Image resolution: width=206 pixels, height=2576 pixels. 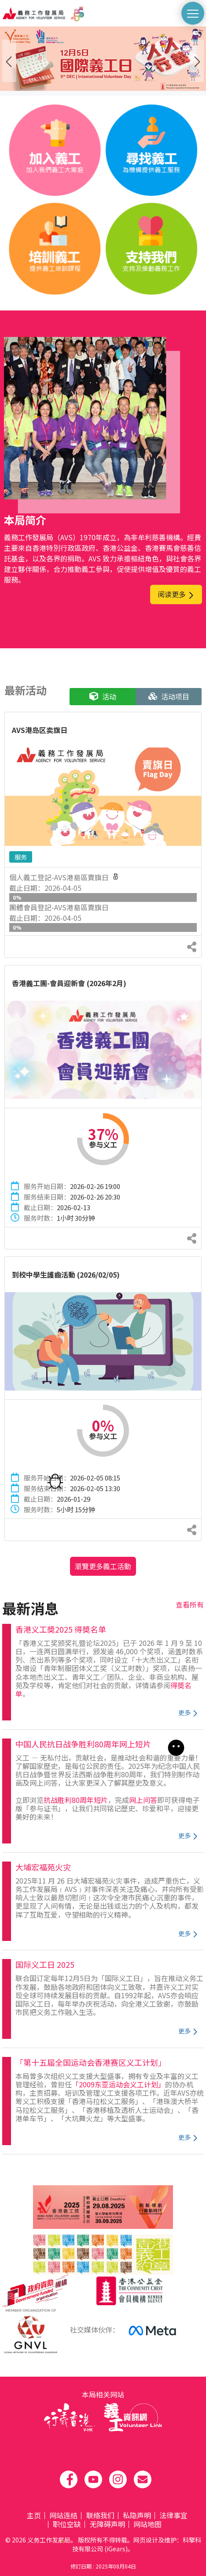 I want to click on replace selected text or content, so click(x=116, y=876).